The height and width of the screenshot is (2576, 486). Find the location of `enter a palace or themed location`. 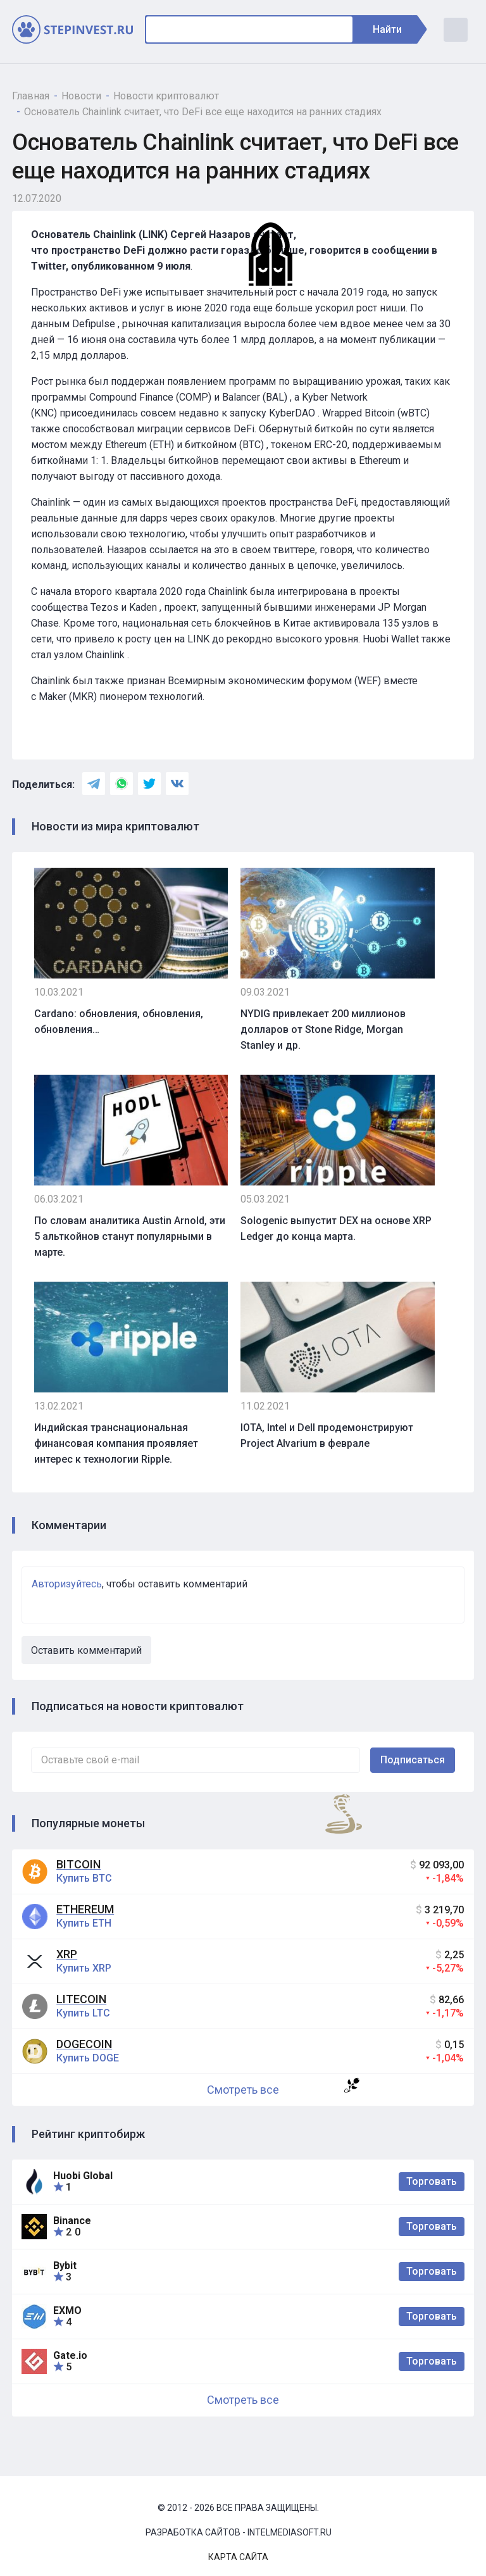

enter a palace or themed location is located at coordinates (270, 254).